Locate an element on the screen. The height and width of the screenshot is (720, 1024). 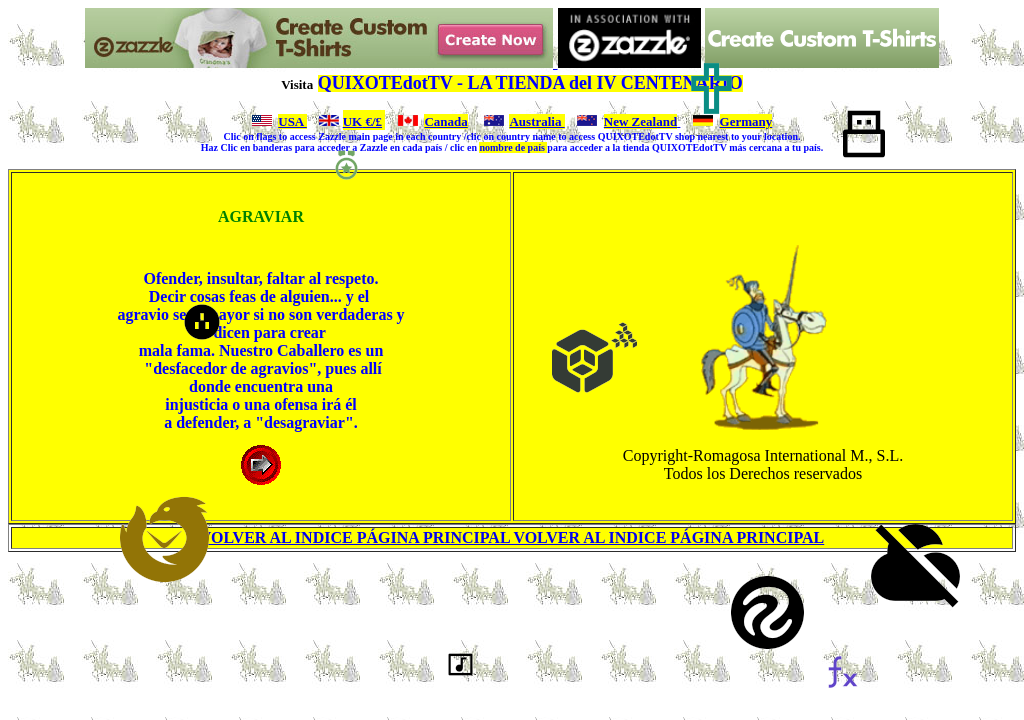
cloud sync is disabled or unavailable is located at coordinates (915, 564).